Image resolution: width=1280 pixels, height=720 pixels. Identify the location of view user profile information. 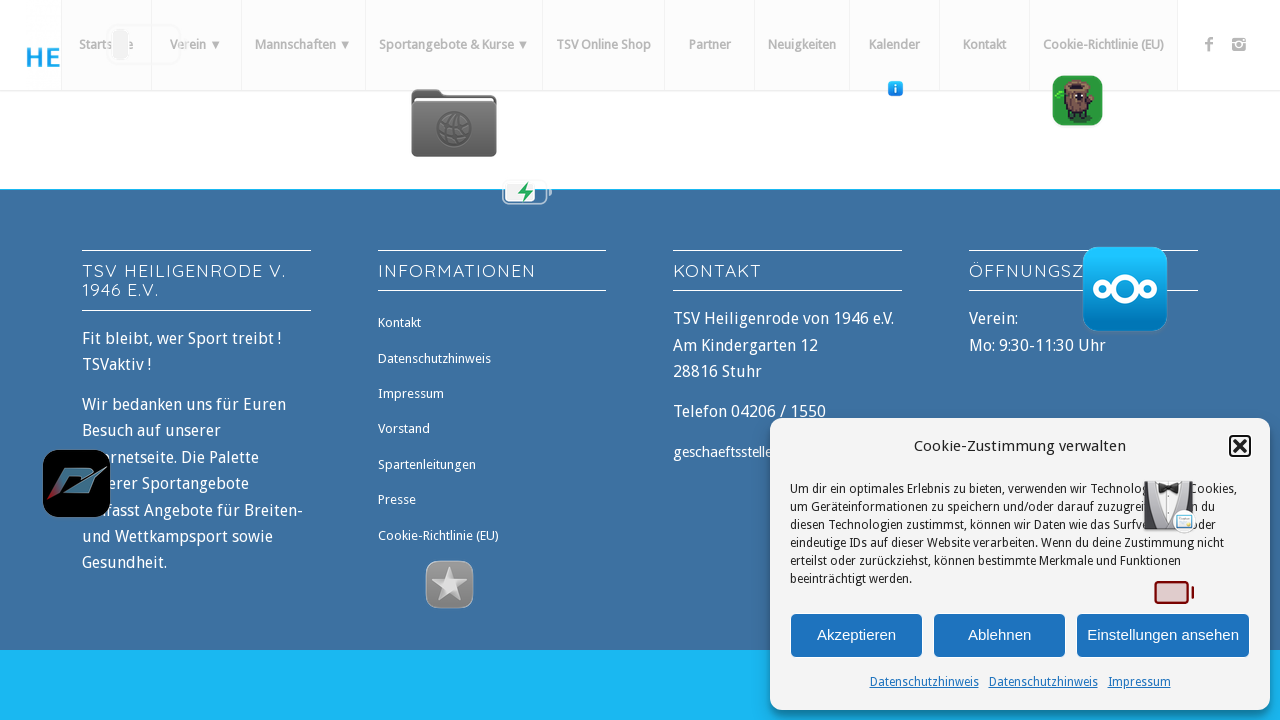
(895, 88).